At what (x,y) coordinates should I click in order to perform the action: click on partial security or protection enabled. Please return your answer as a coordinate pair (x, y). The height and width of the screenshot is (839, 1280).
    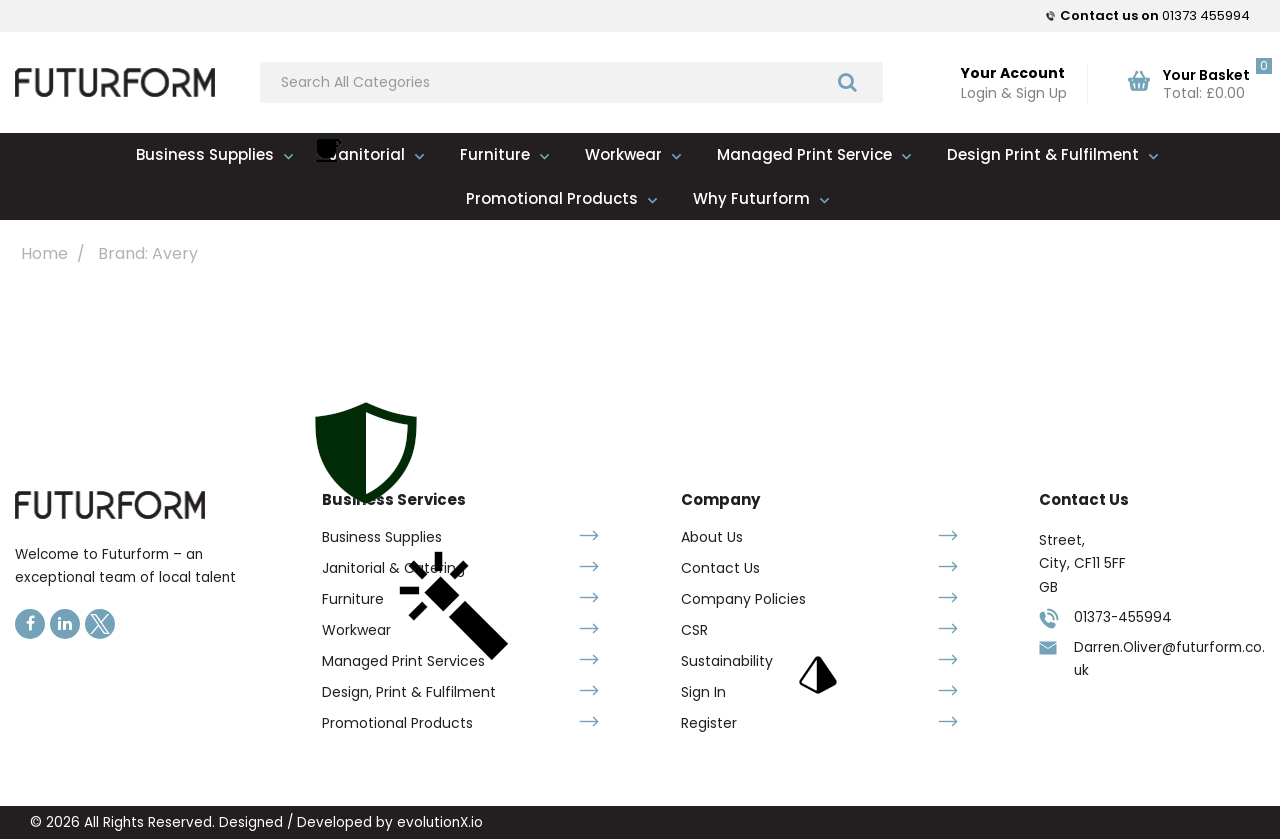
    Looking at the image, I should click on (366, 453).